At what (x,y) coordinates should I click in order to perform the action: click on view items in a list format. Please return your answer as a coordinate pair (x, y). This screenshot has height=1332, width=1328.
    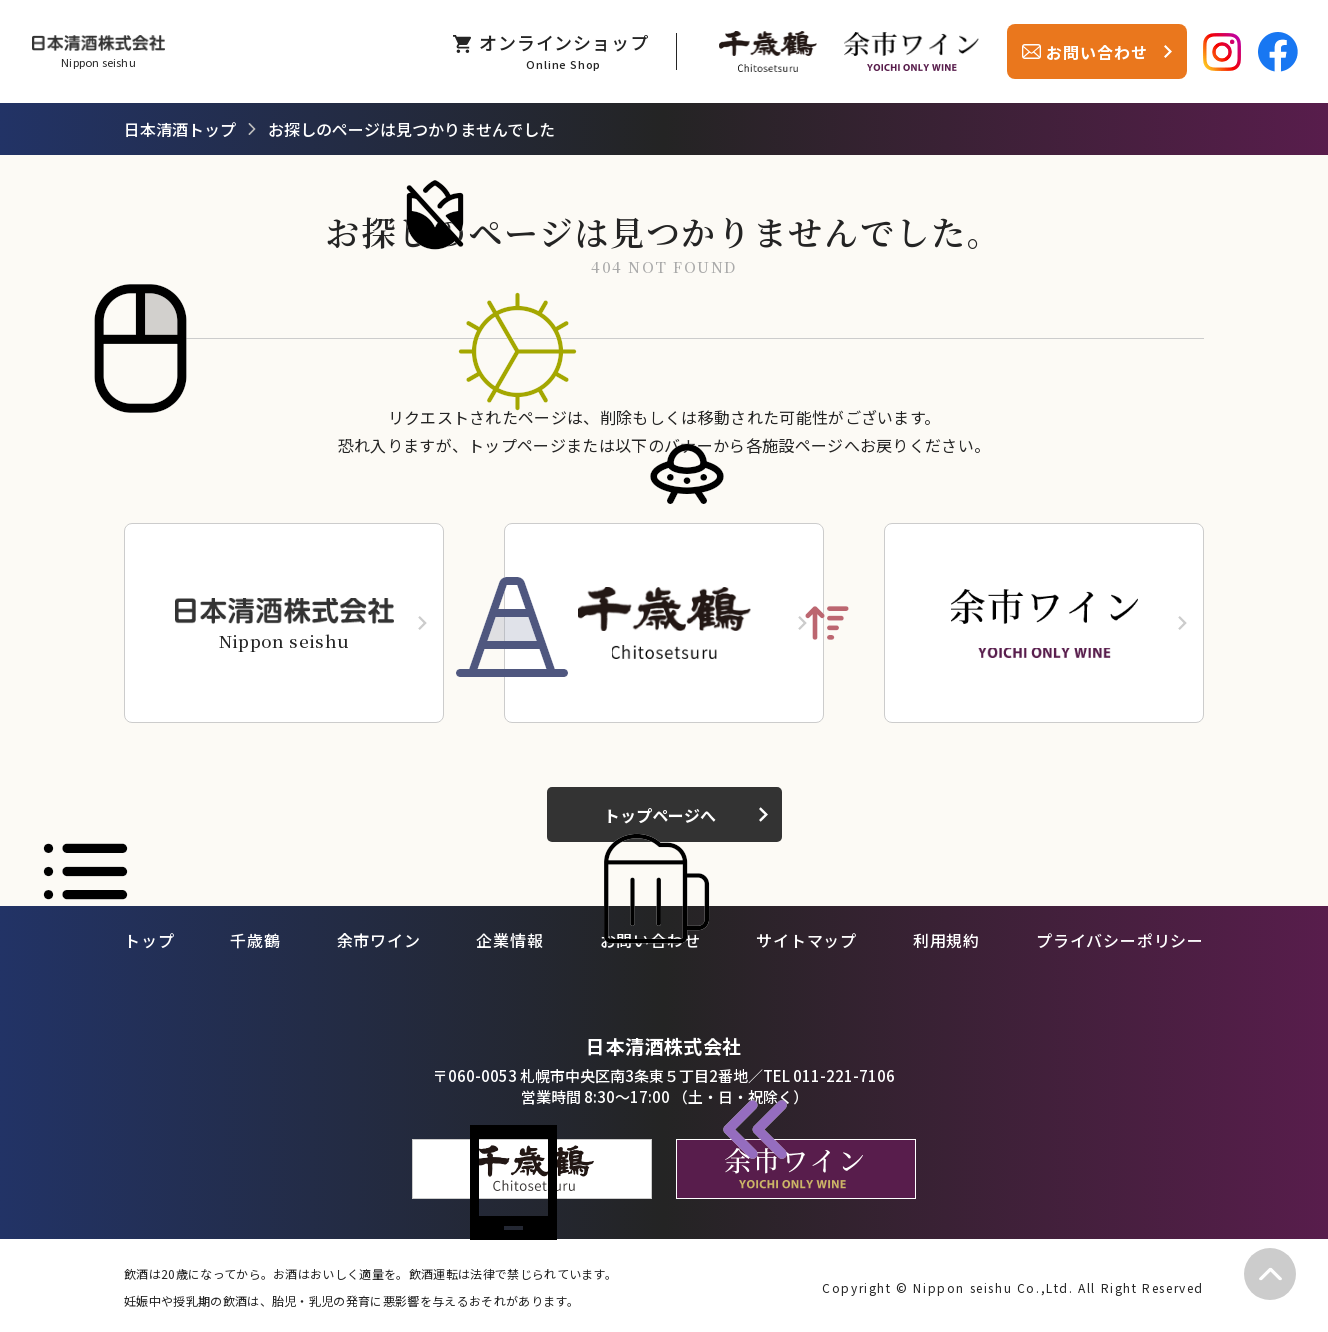
    Looking at the image, I should click on (85, 871).